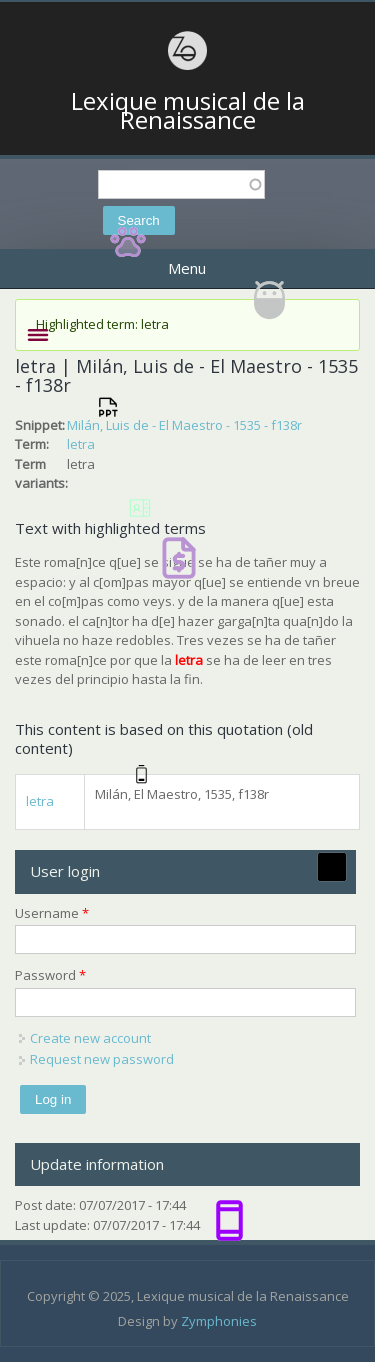 The height and width of the screenshot is (1362, 375). I want to click on access pet-related features or settings, so click(128, 242).